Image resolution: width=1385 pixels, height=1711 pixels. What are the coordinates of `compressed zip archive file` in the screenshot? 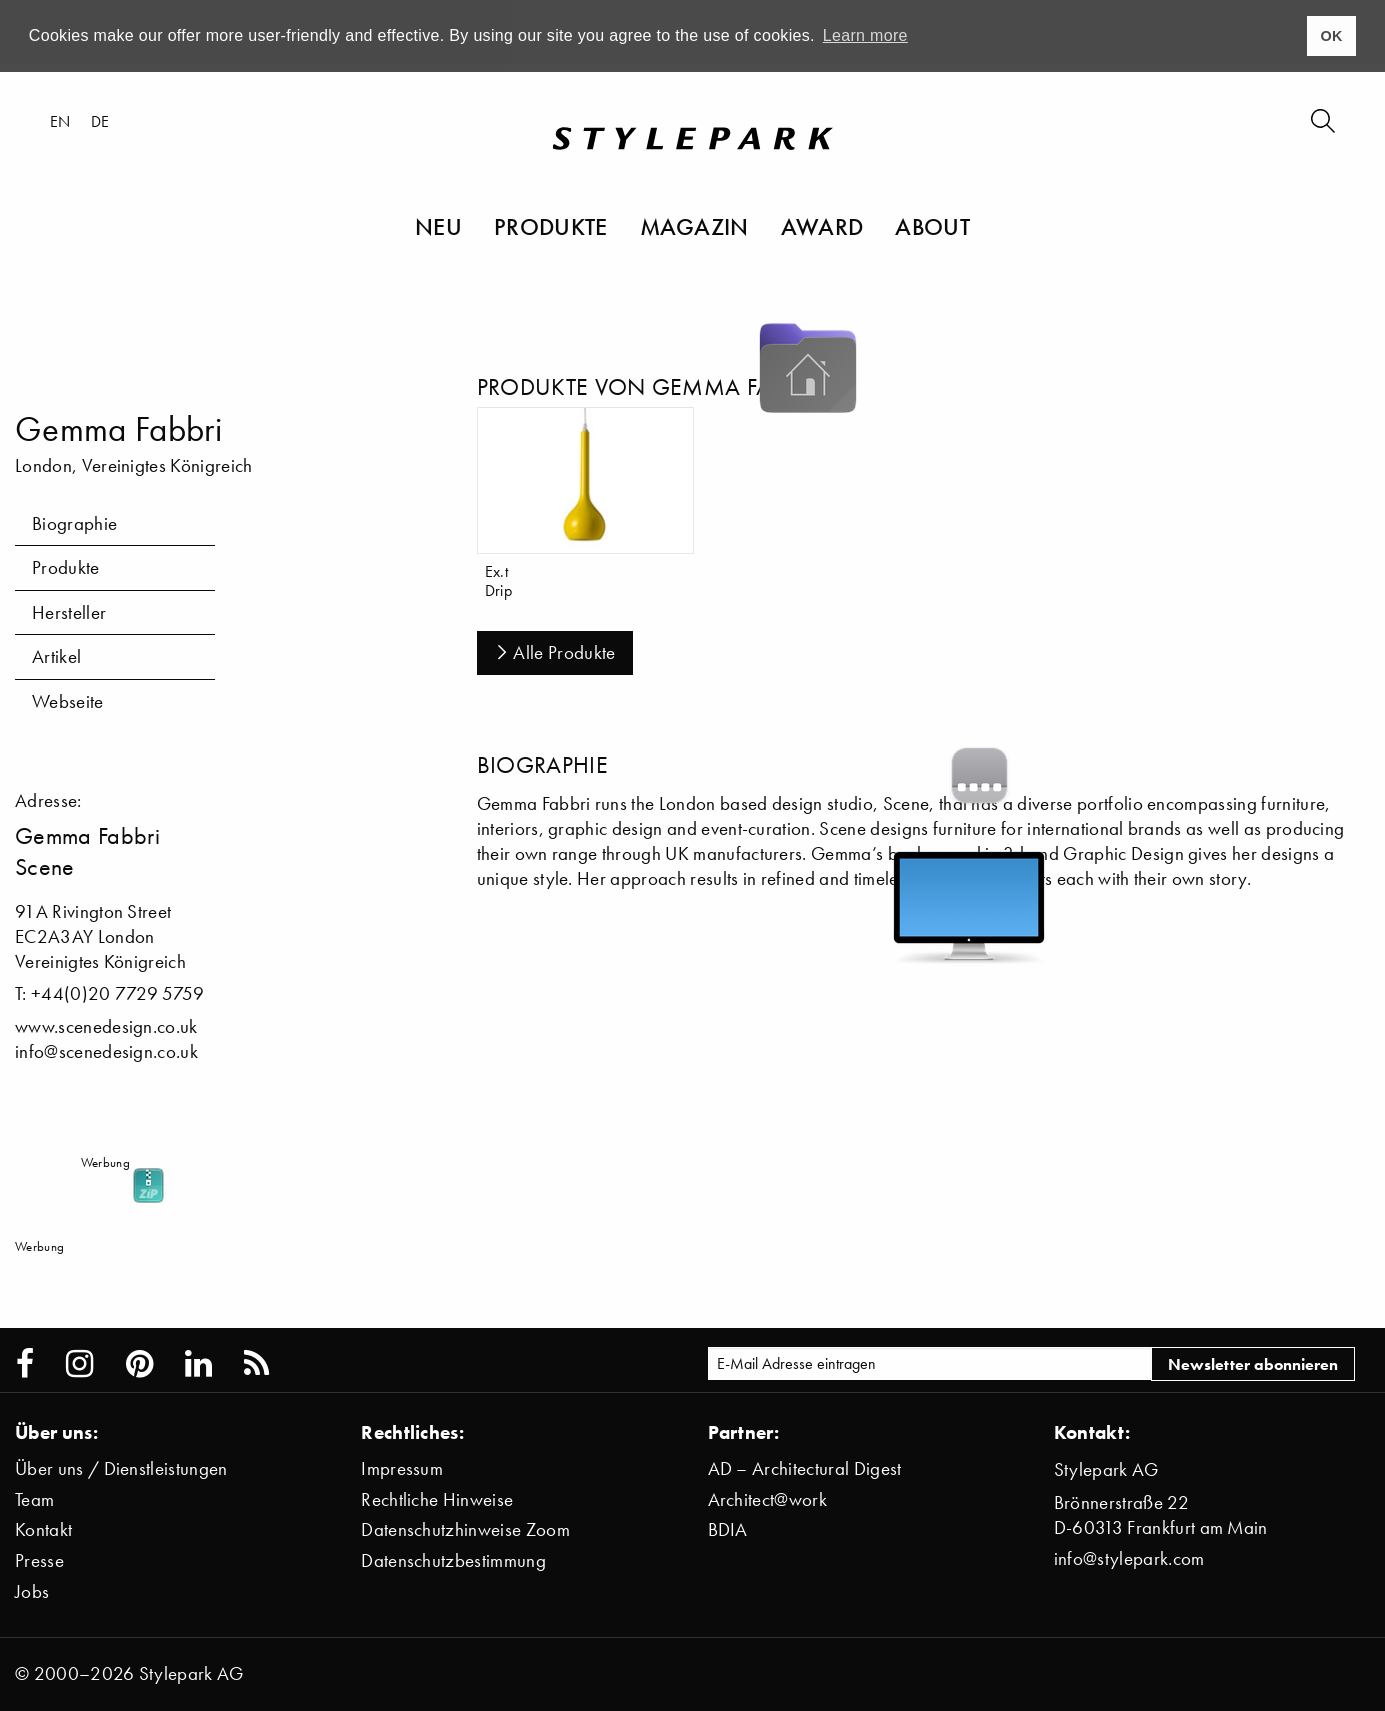 It's located at (148, 1185).